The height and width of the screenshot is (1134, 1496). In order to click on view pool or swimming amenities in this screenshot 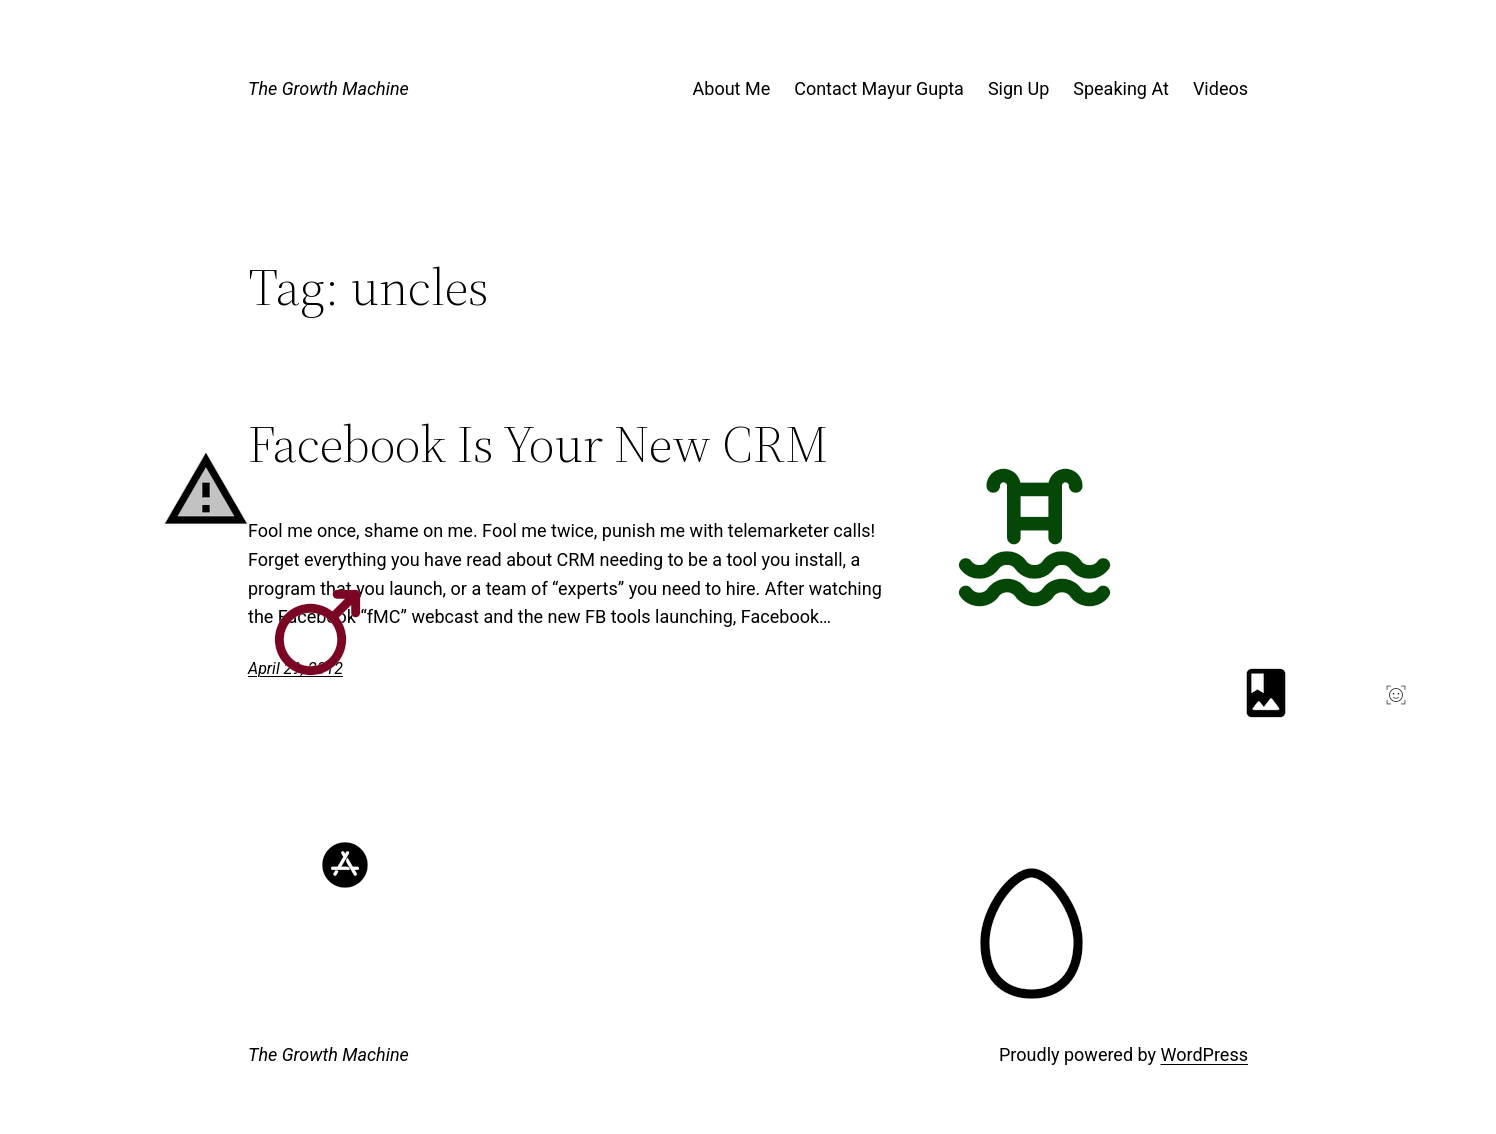, I will do `click(1034, 537)`.